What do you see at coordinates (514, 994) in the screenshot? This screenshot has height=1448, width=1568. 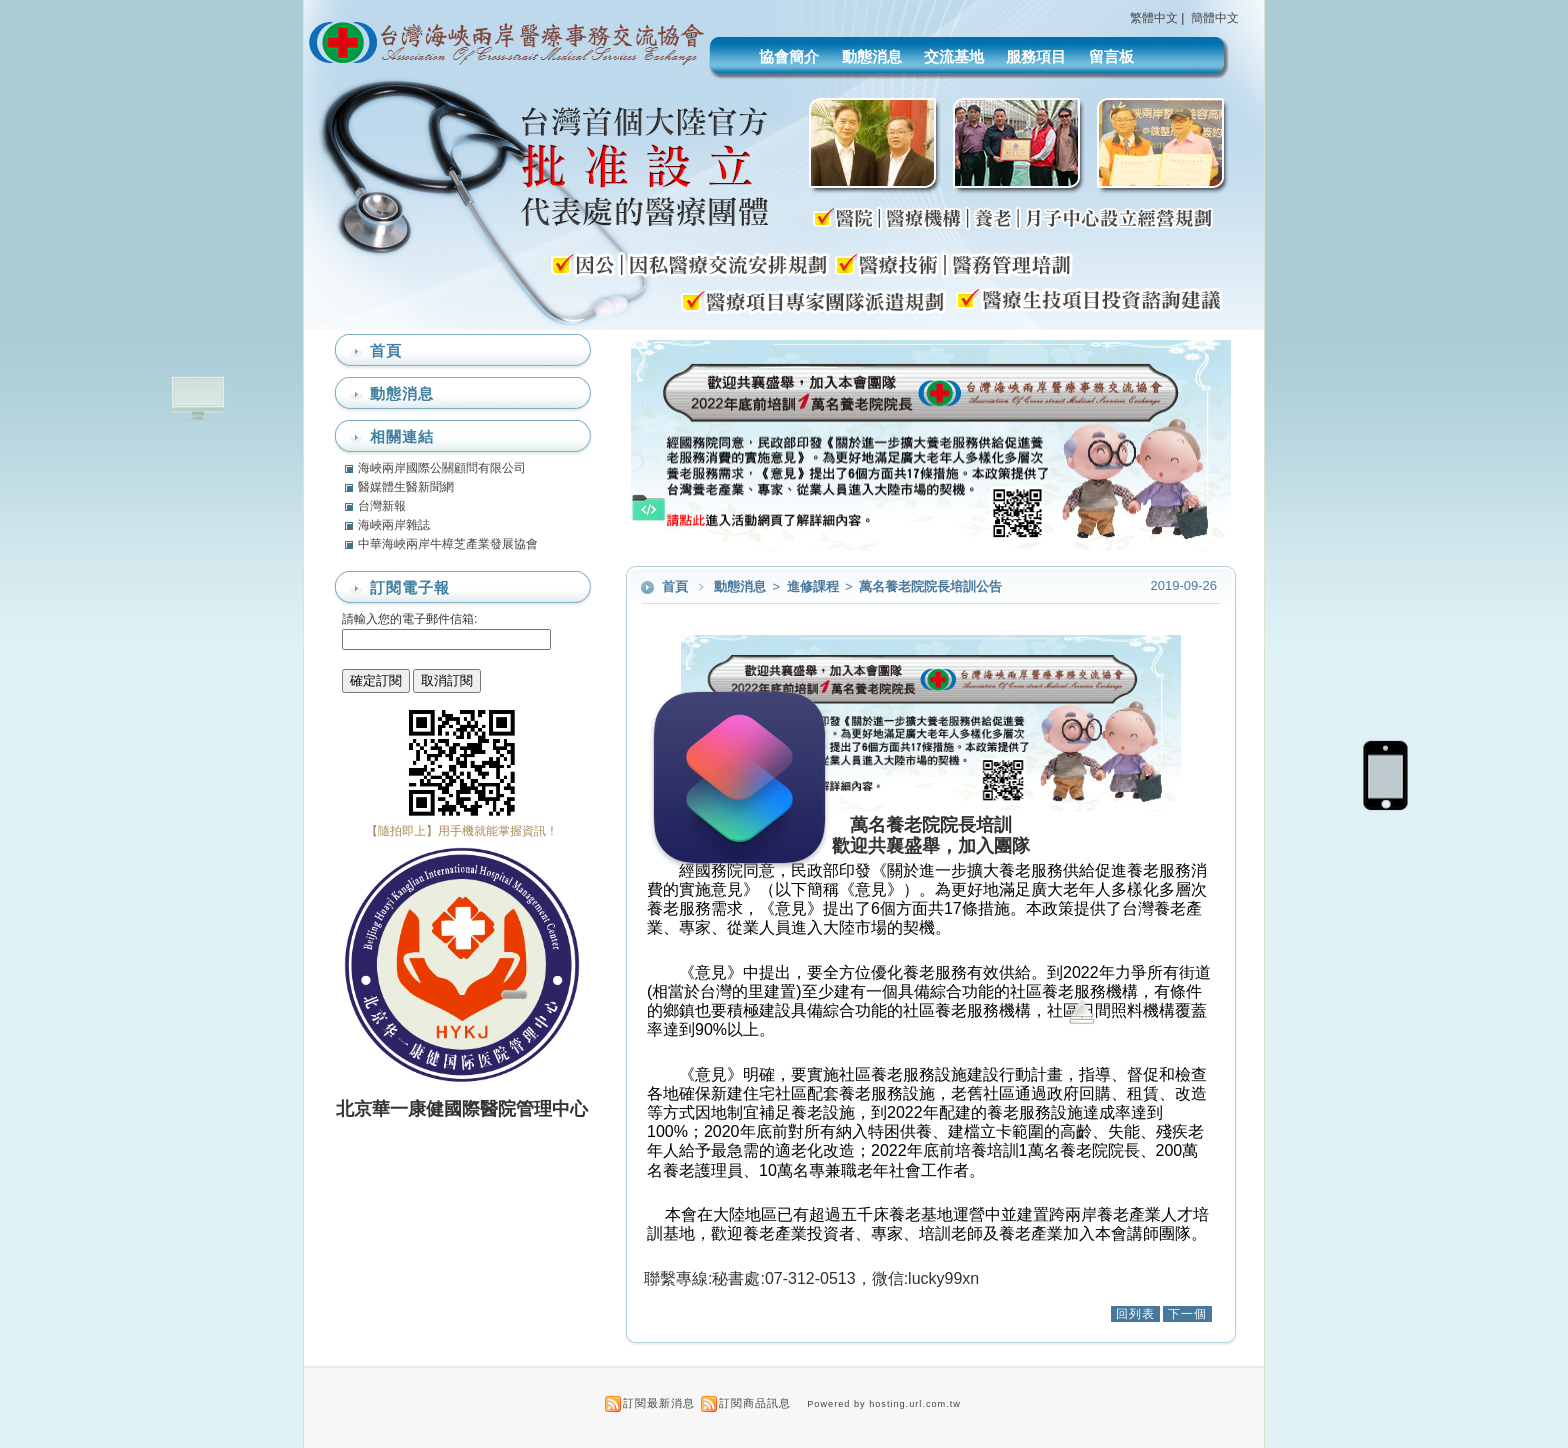 I see `bluetooth speaker device detected` at bounding box center [514, 994].